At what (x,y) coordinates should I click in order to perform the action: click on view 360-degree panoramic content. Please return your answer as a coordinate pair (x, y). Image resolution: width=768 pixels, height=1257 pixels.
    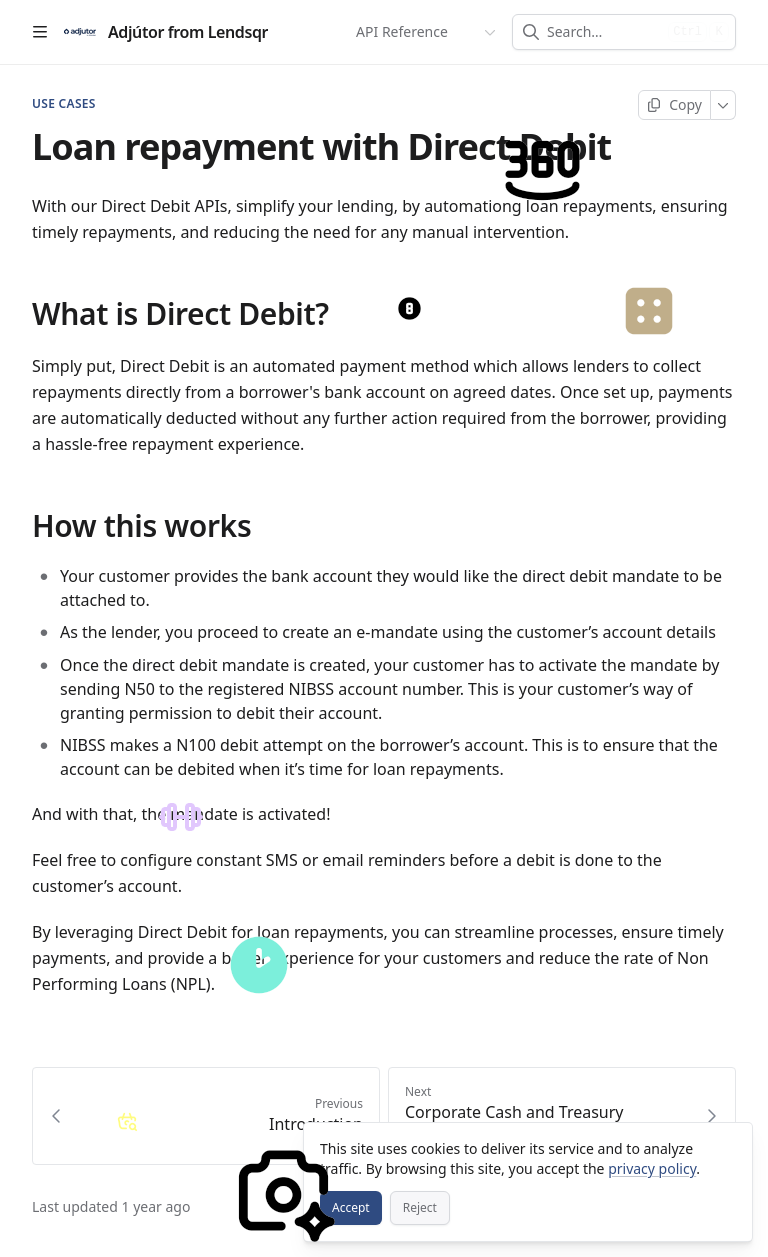
    Looking at the image, I should click on (542, 170).